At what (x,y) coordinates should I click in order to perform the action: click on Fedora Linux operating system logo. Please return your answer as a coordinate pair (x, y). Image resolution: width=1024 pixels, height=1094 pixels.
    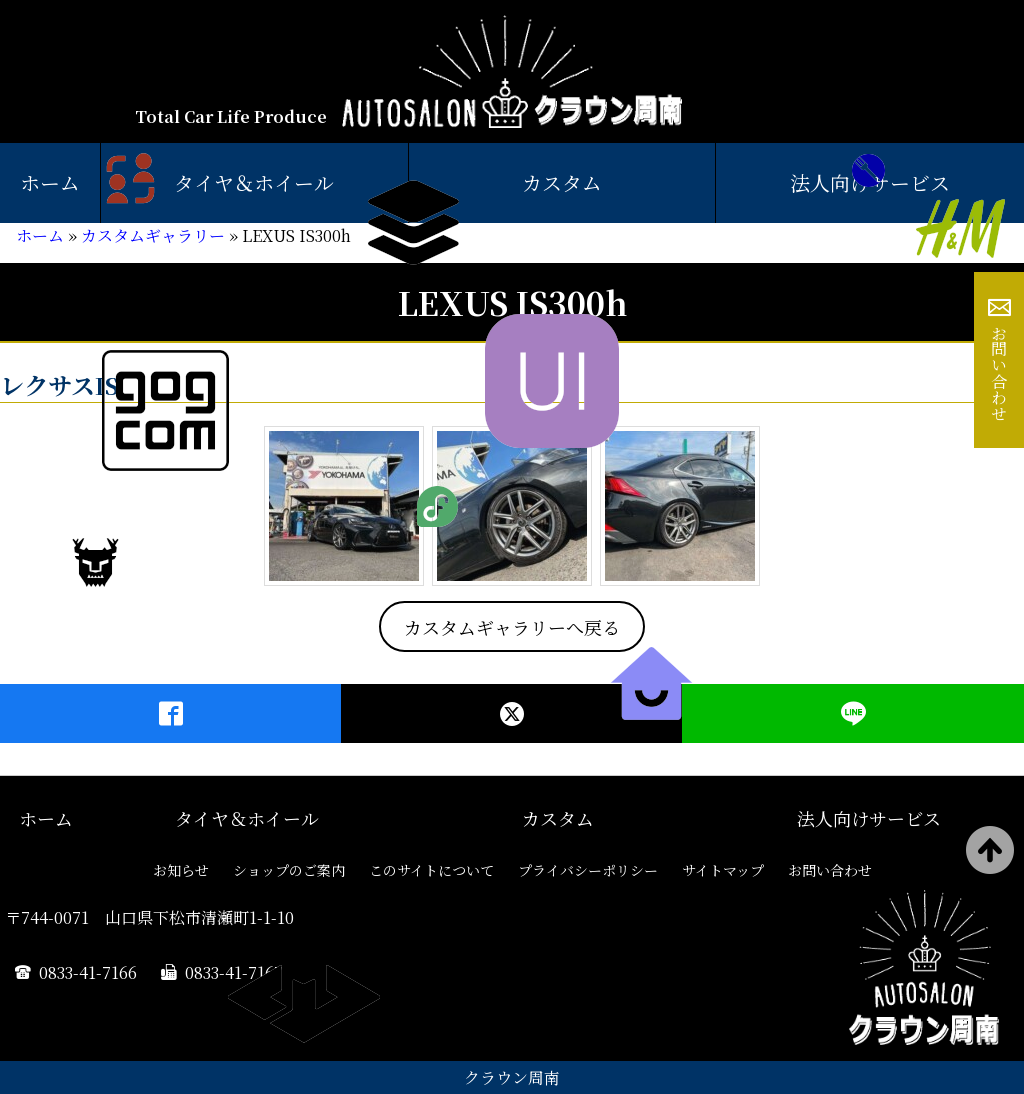
    Looking at the image, I should click on (437, 506).